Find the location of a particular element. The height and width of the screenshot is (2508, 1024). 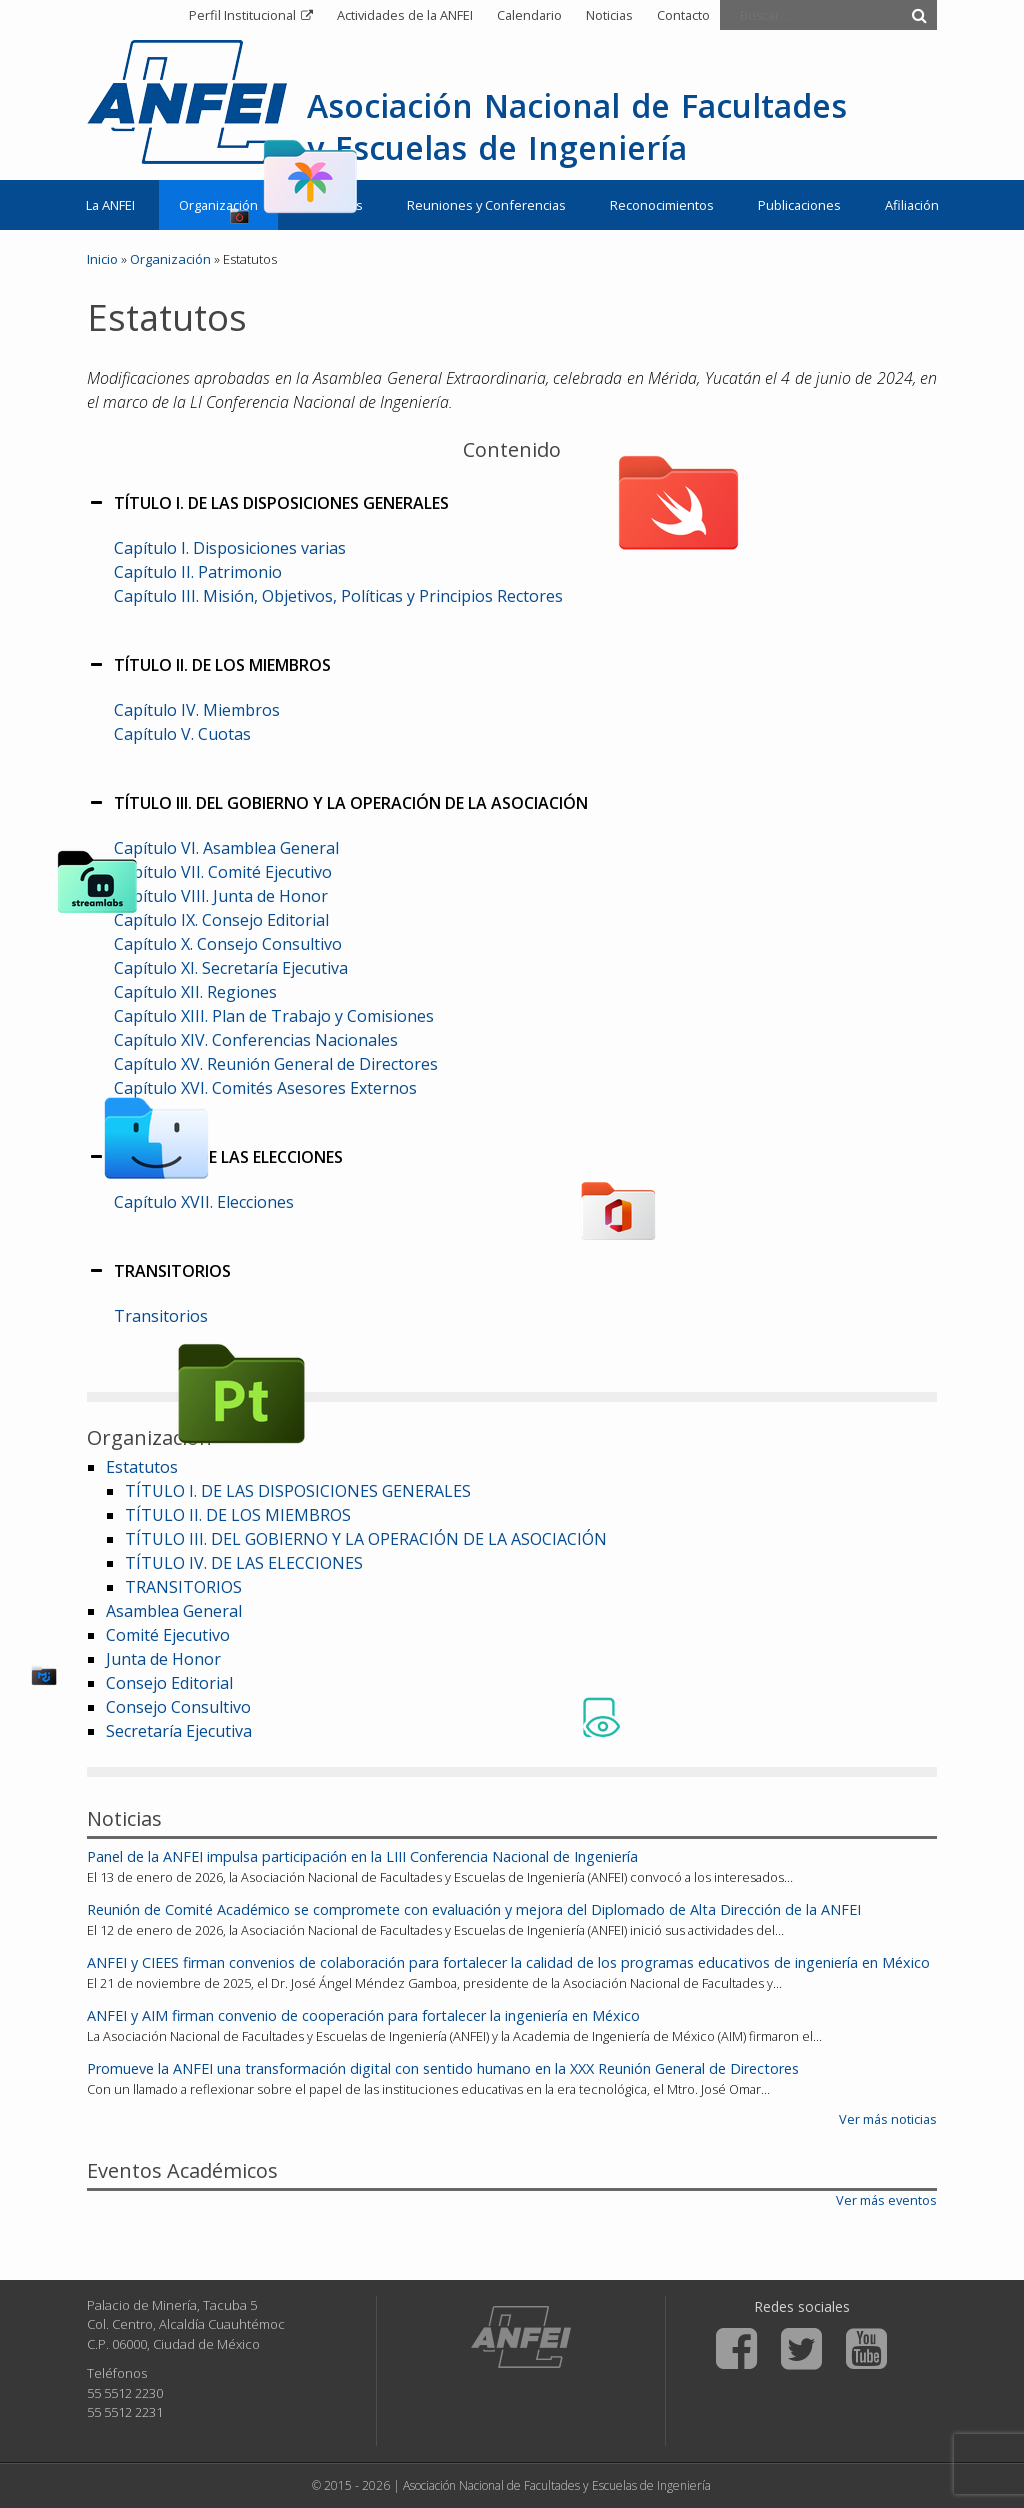

open microsoft office files folder is located at coordinates (618, 1213).